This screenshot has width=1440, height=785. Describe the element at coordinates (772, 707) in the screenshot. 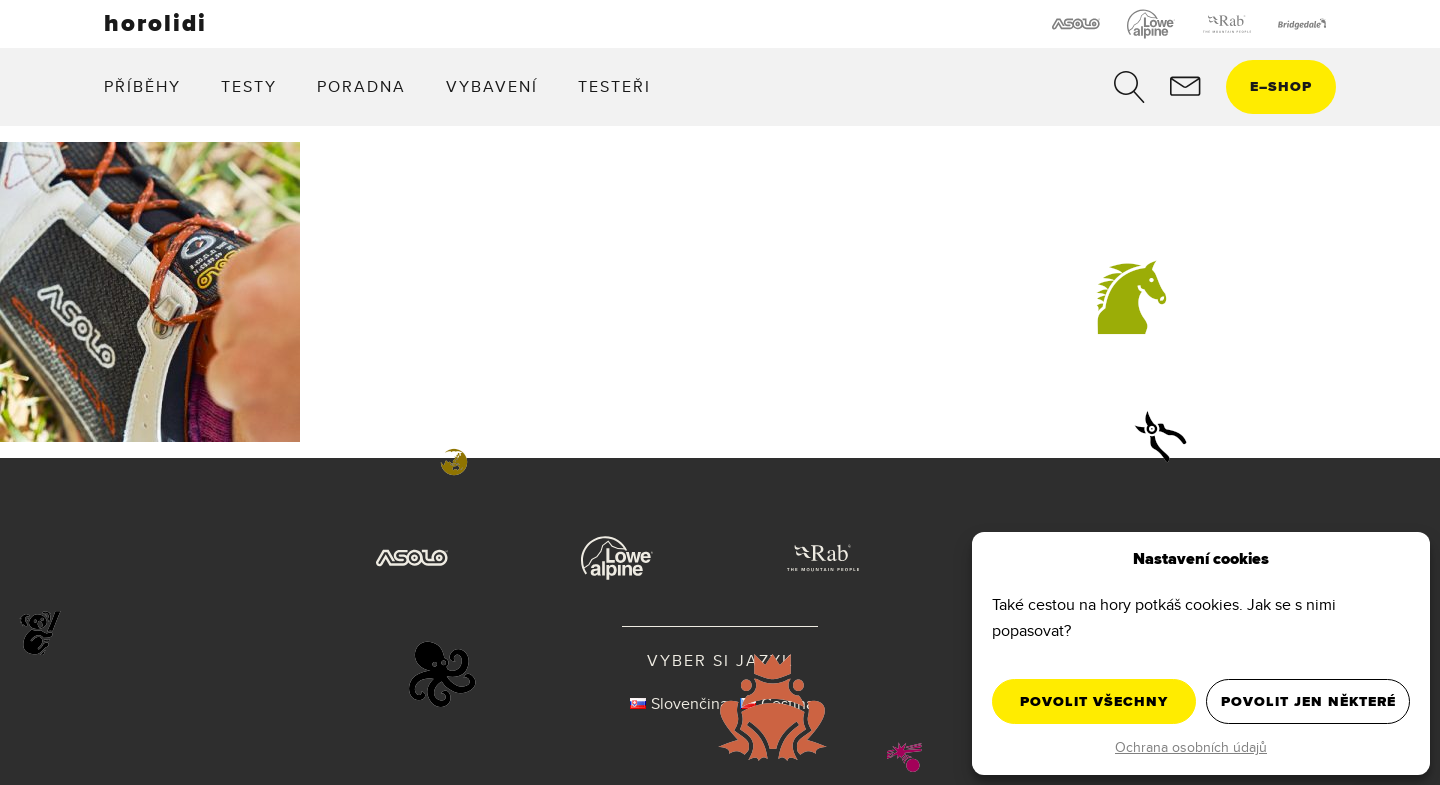

I see `select the frog prince character` at that location.